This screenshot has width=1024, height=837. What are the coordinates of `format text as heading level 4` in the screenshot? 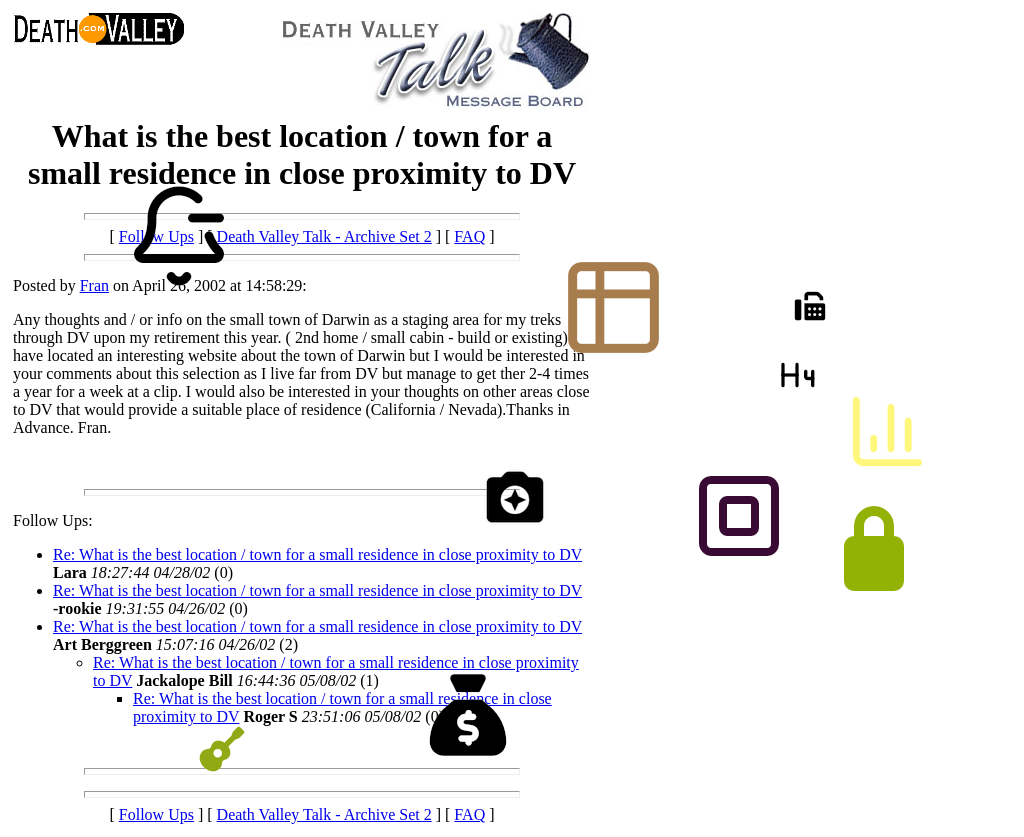 It's located at (797, 375).